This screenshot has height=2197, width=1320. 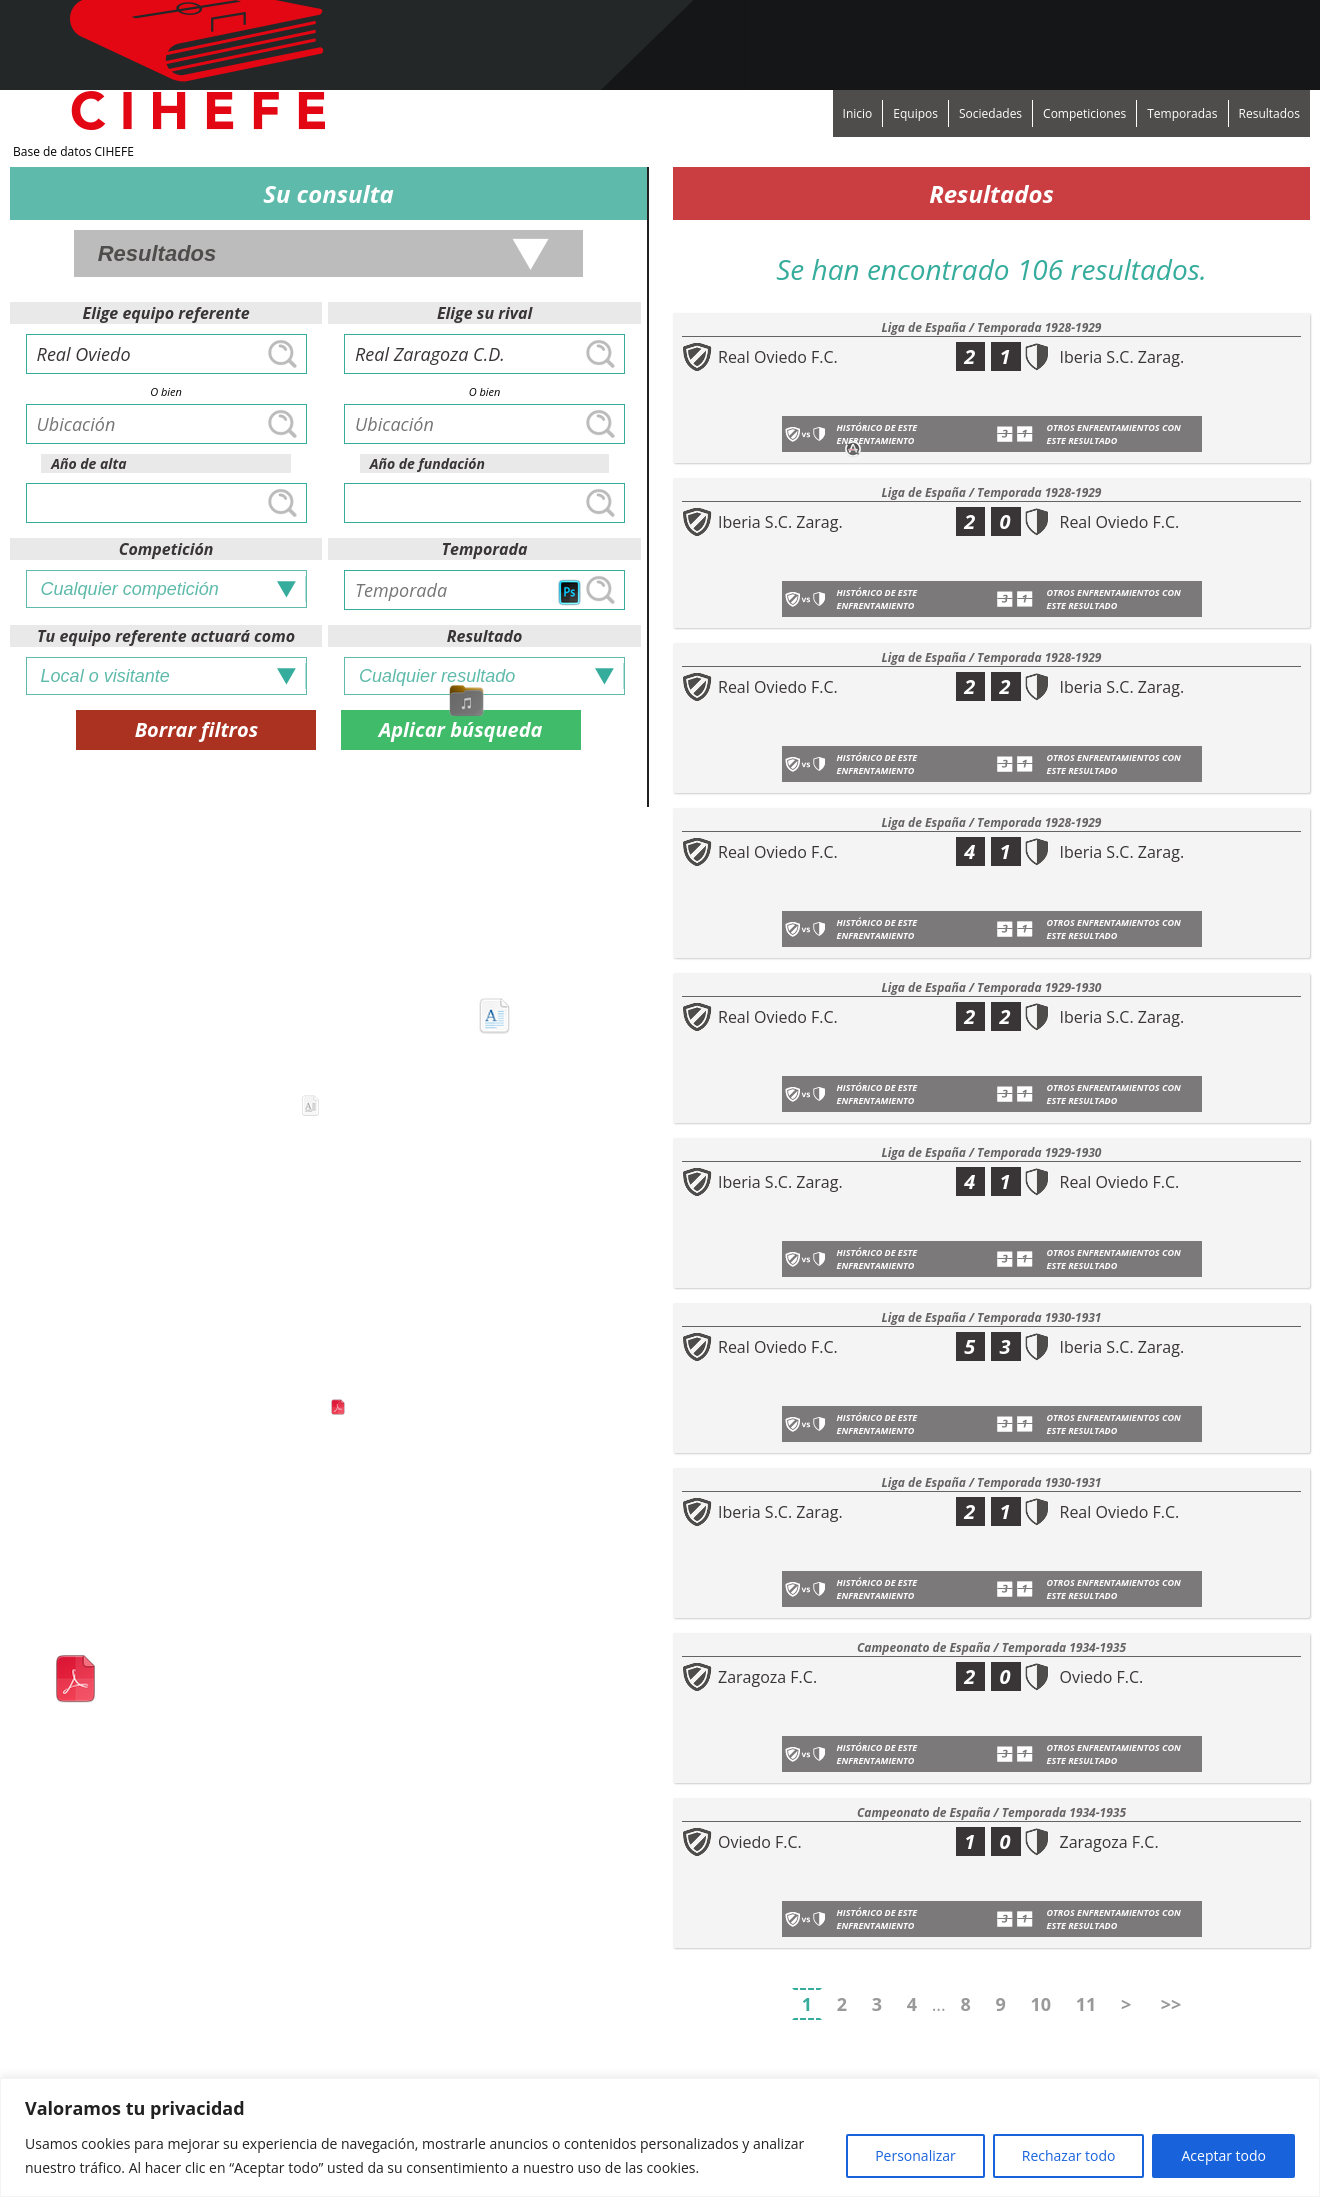 What do you see at coordinates (466, 700) in the screenshot?
I see `open your music folder` at bounding box center [466, 700].